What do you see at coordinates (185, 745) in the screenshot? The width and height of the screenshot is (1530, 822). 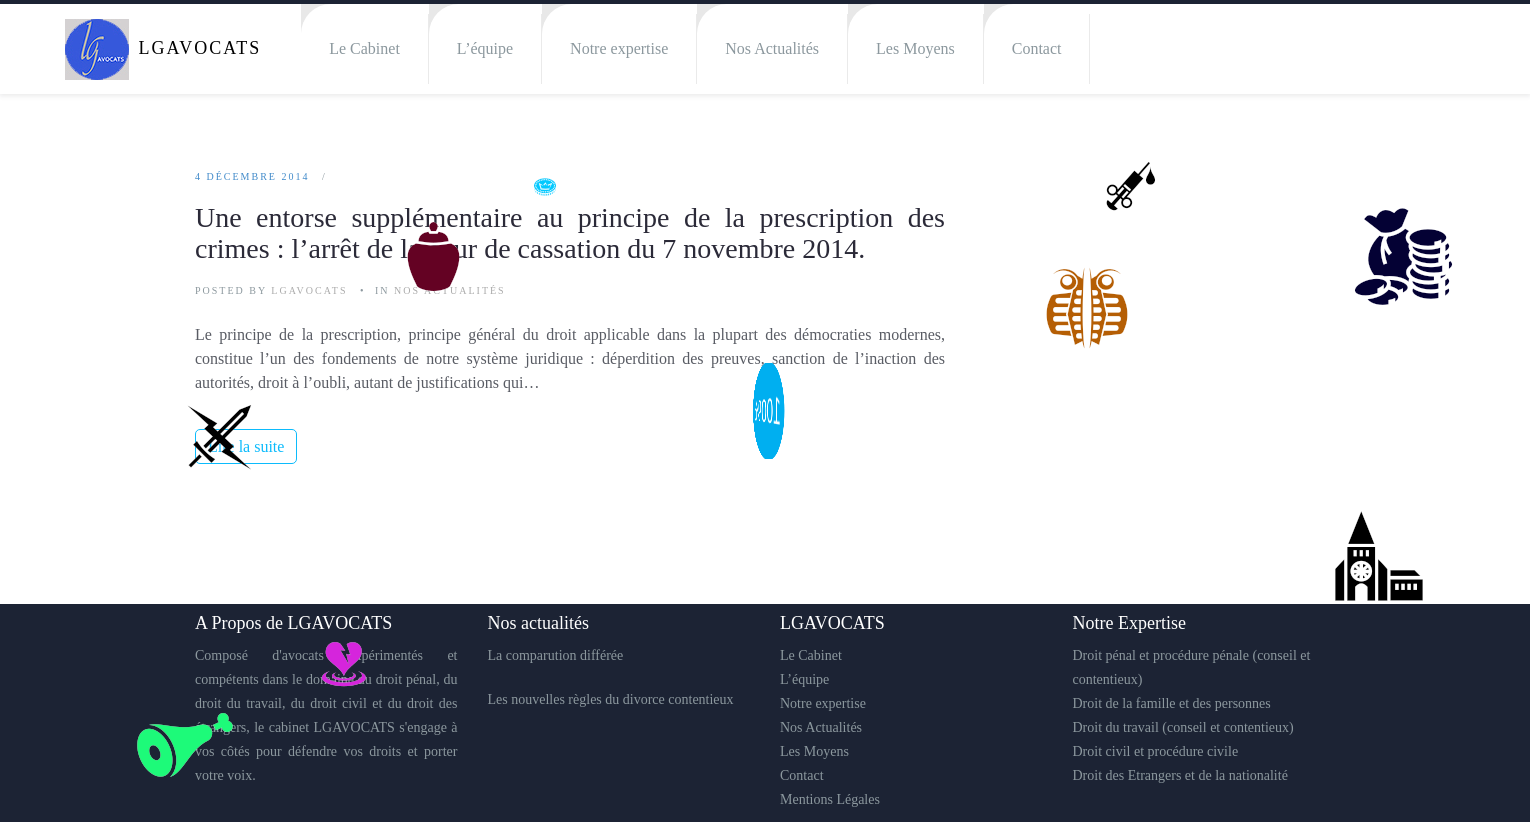 I see `food item in a game inventory` at bounding box center [185, 745].